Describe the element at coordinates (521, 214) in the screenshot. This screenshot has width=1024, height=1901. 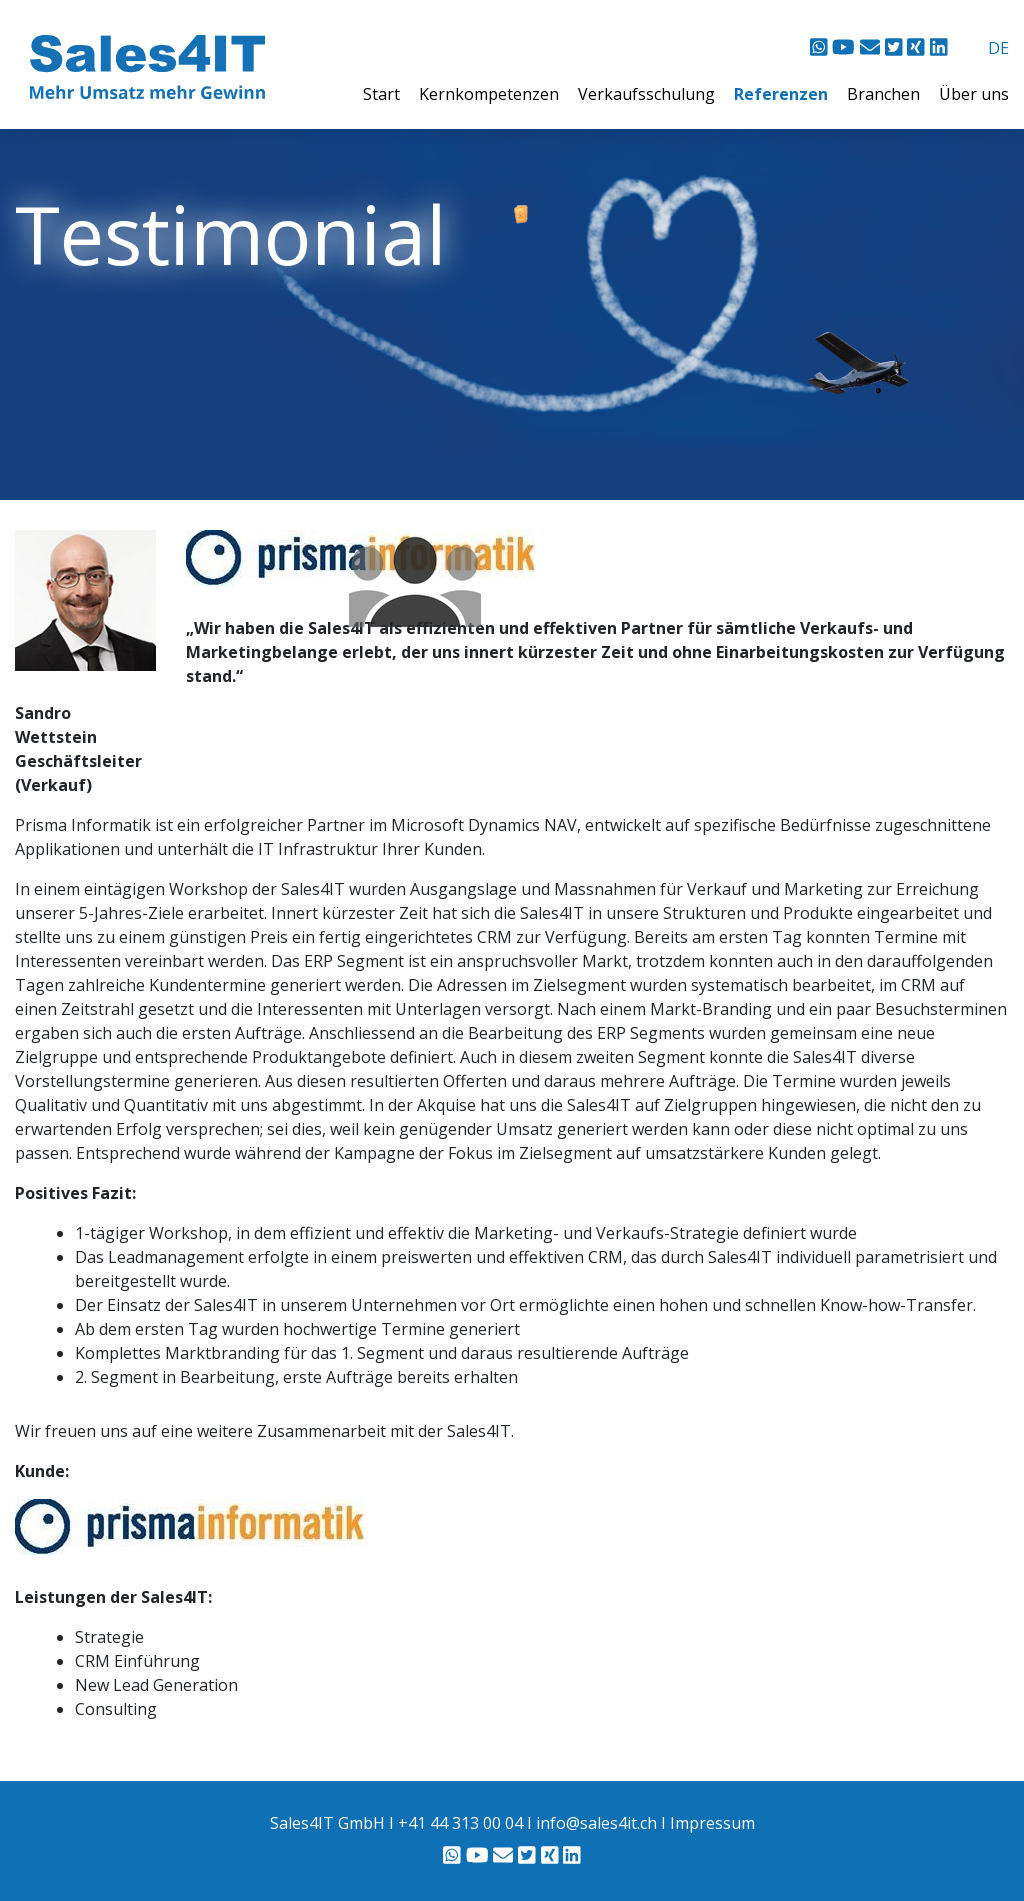
I see `access iMovie theater or shared projects` at that location.